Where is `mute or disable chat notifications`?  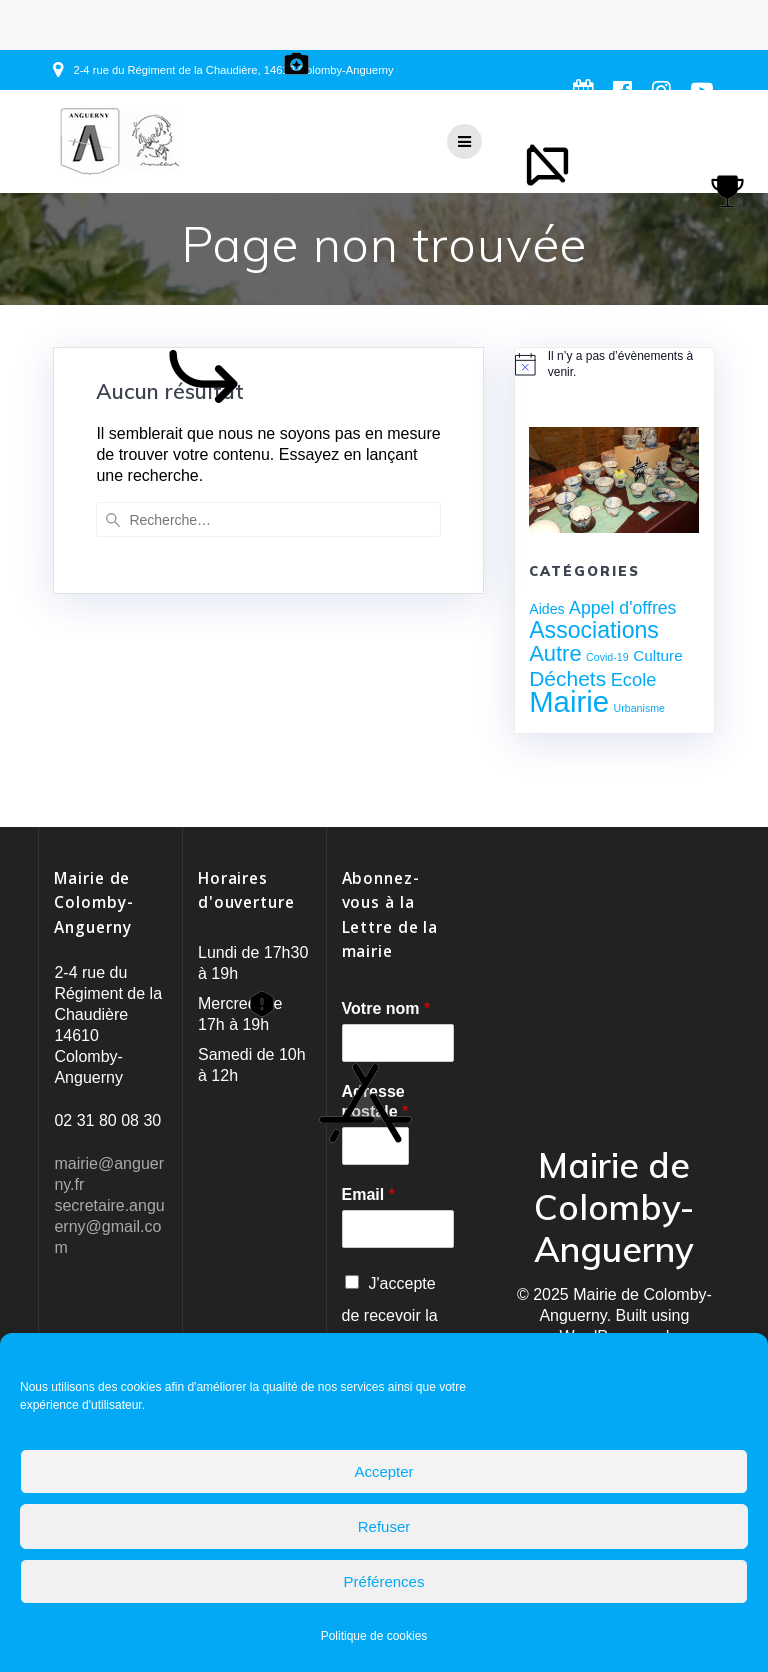
mute or disable chat notifications is located at coordinates (547, 163).